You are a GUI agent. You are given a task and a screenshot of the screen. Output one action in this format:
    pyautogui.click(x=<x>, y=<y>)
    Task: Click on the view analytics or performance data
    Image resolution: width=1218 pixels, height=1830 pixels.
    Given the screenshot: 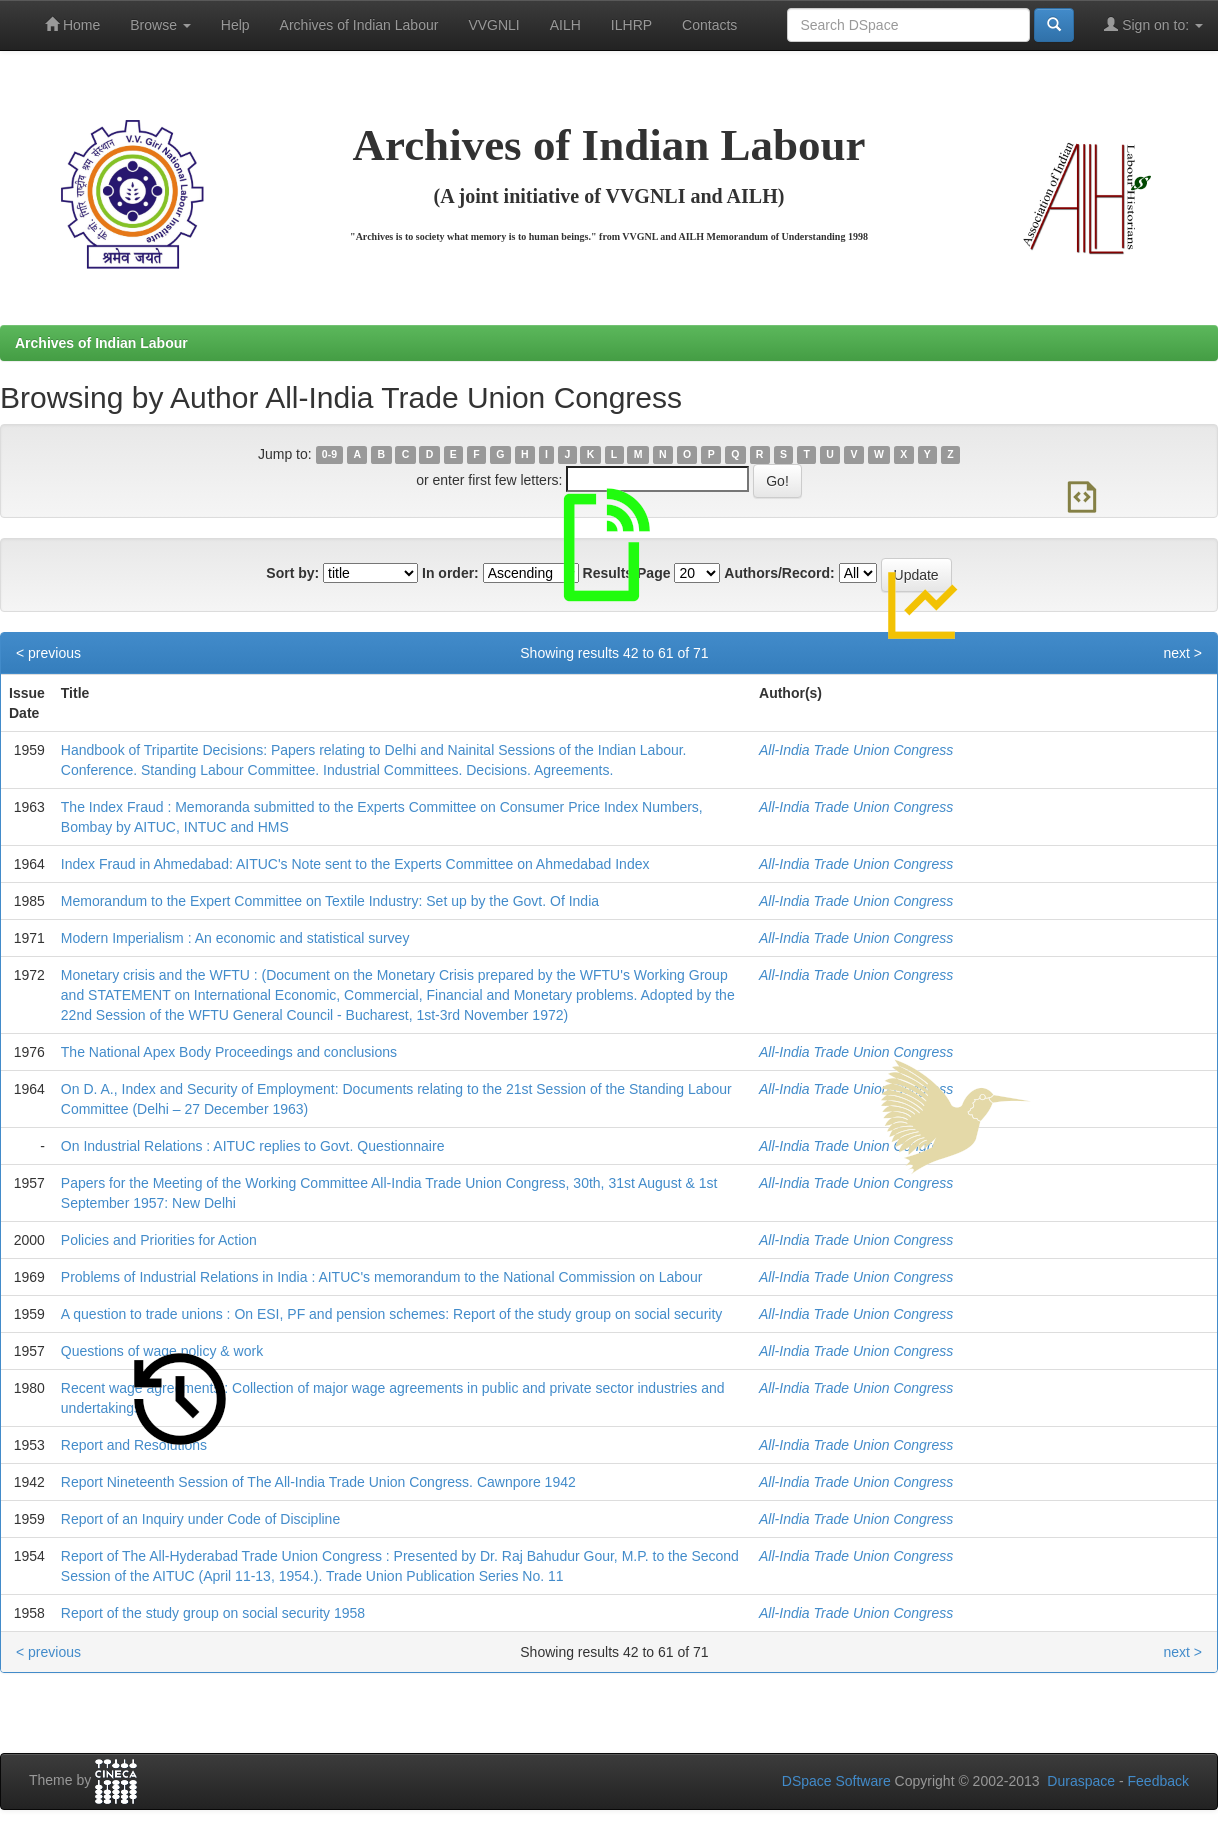 What is the action you would take?
    pyautogui.click(x=921, y=605)
    